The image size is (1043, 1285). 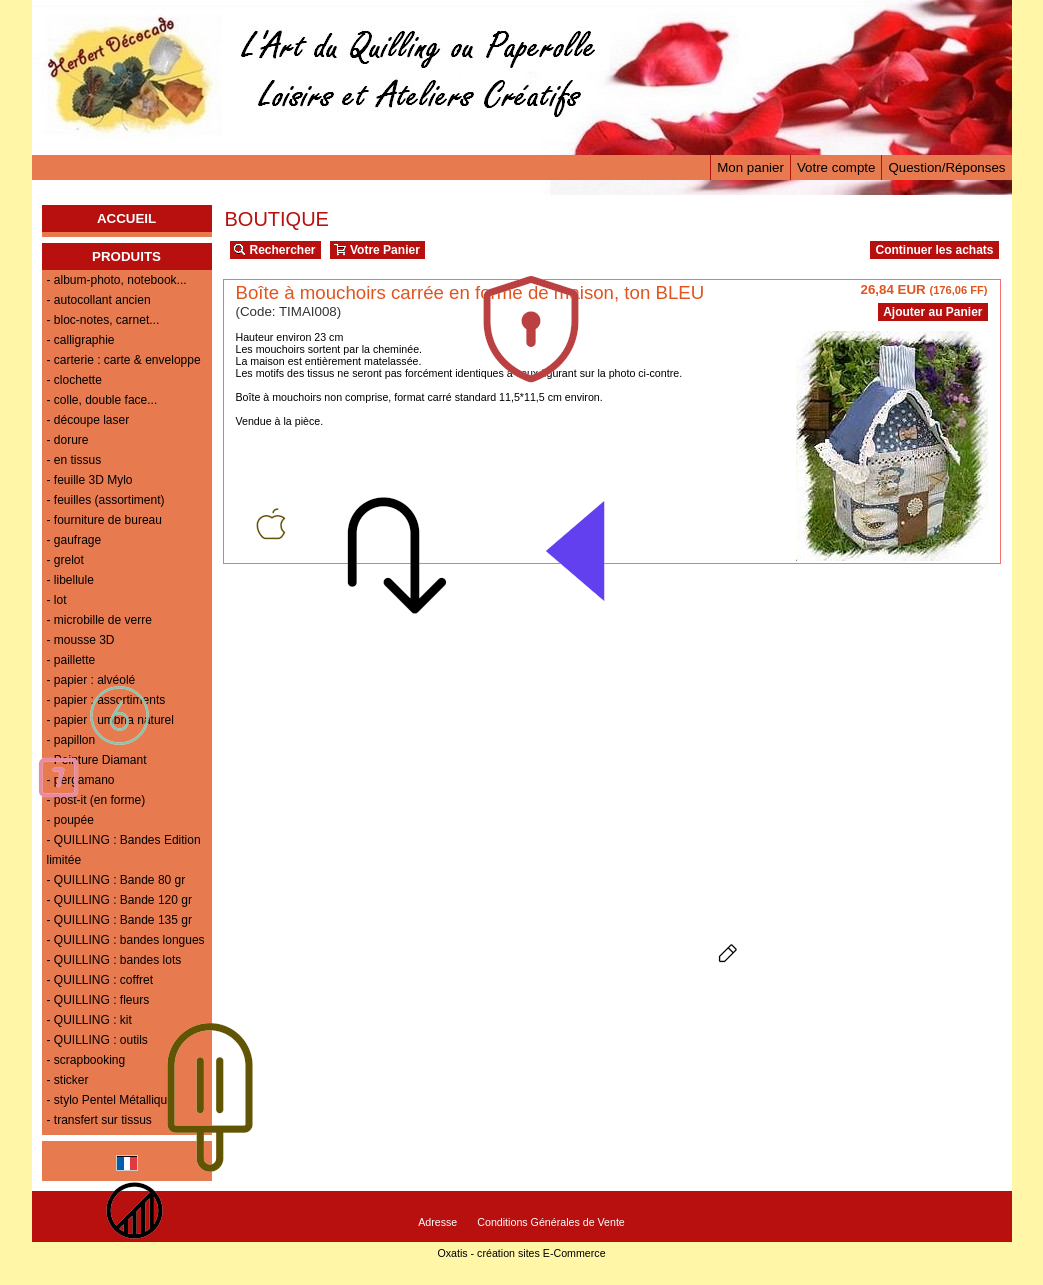 What do you see at coordinates (727, 953) in the screenshot?
I see `edit content or text` at bounding box center [727, 953].